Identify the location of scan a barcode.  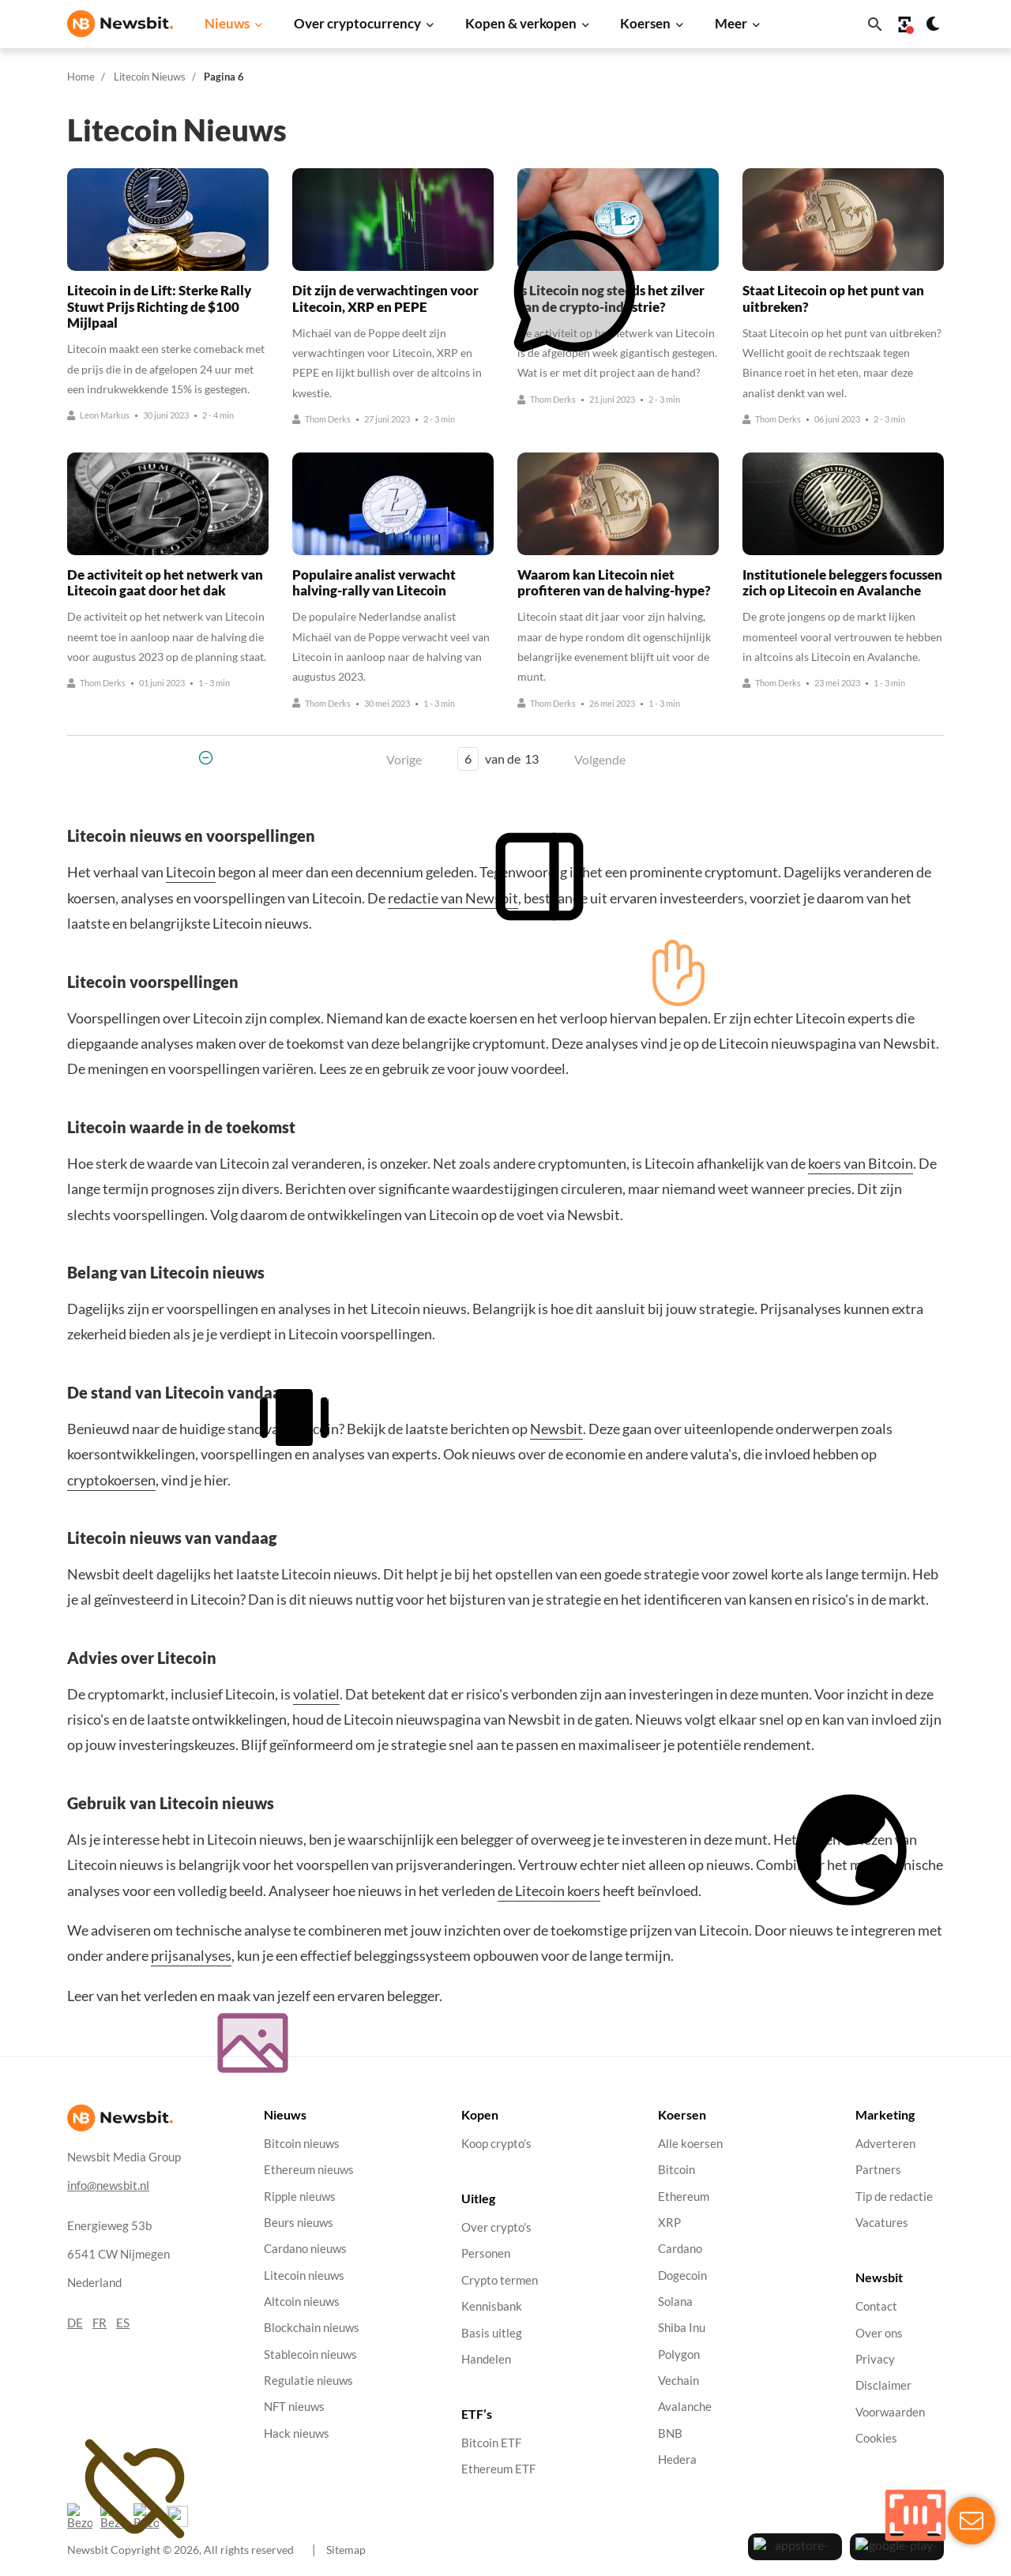
(915, 2515).